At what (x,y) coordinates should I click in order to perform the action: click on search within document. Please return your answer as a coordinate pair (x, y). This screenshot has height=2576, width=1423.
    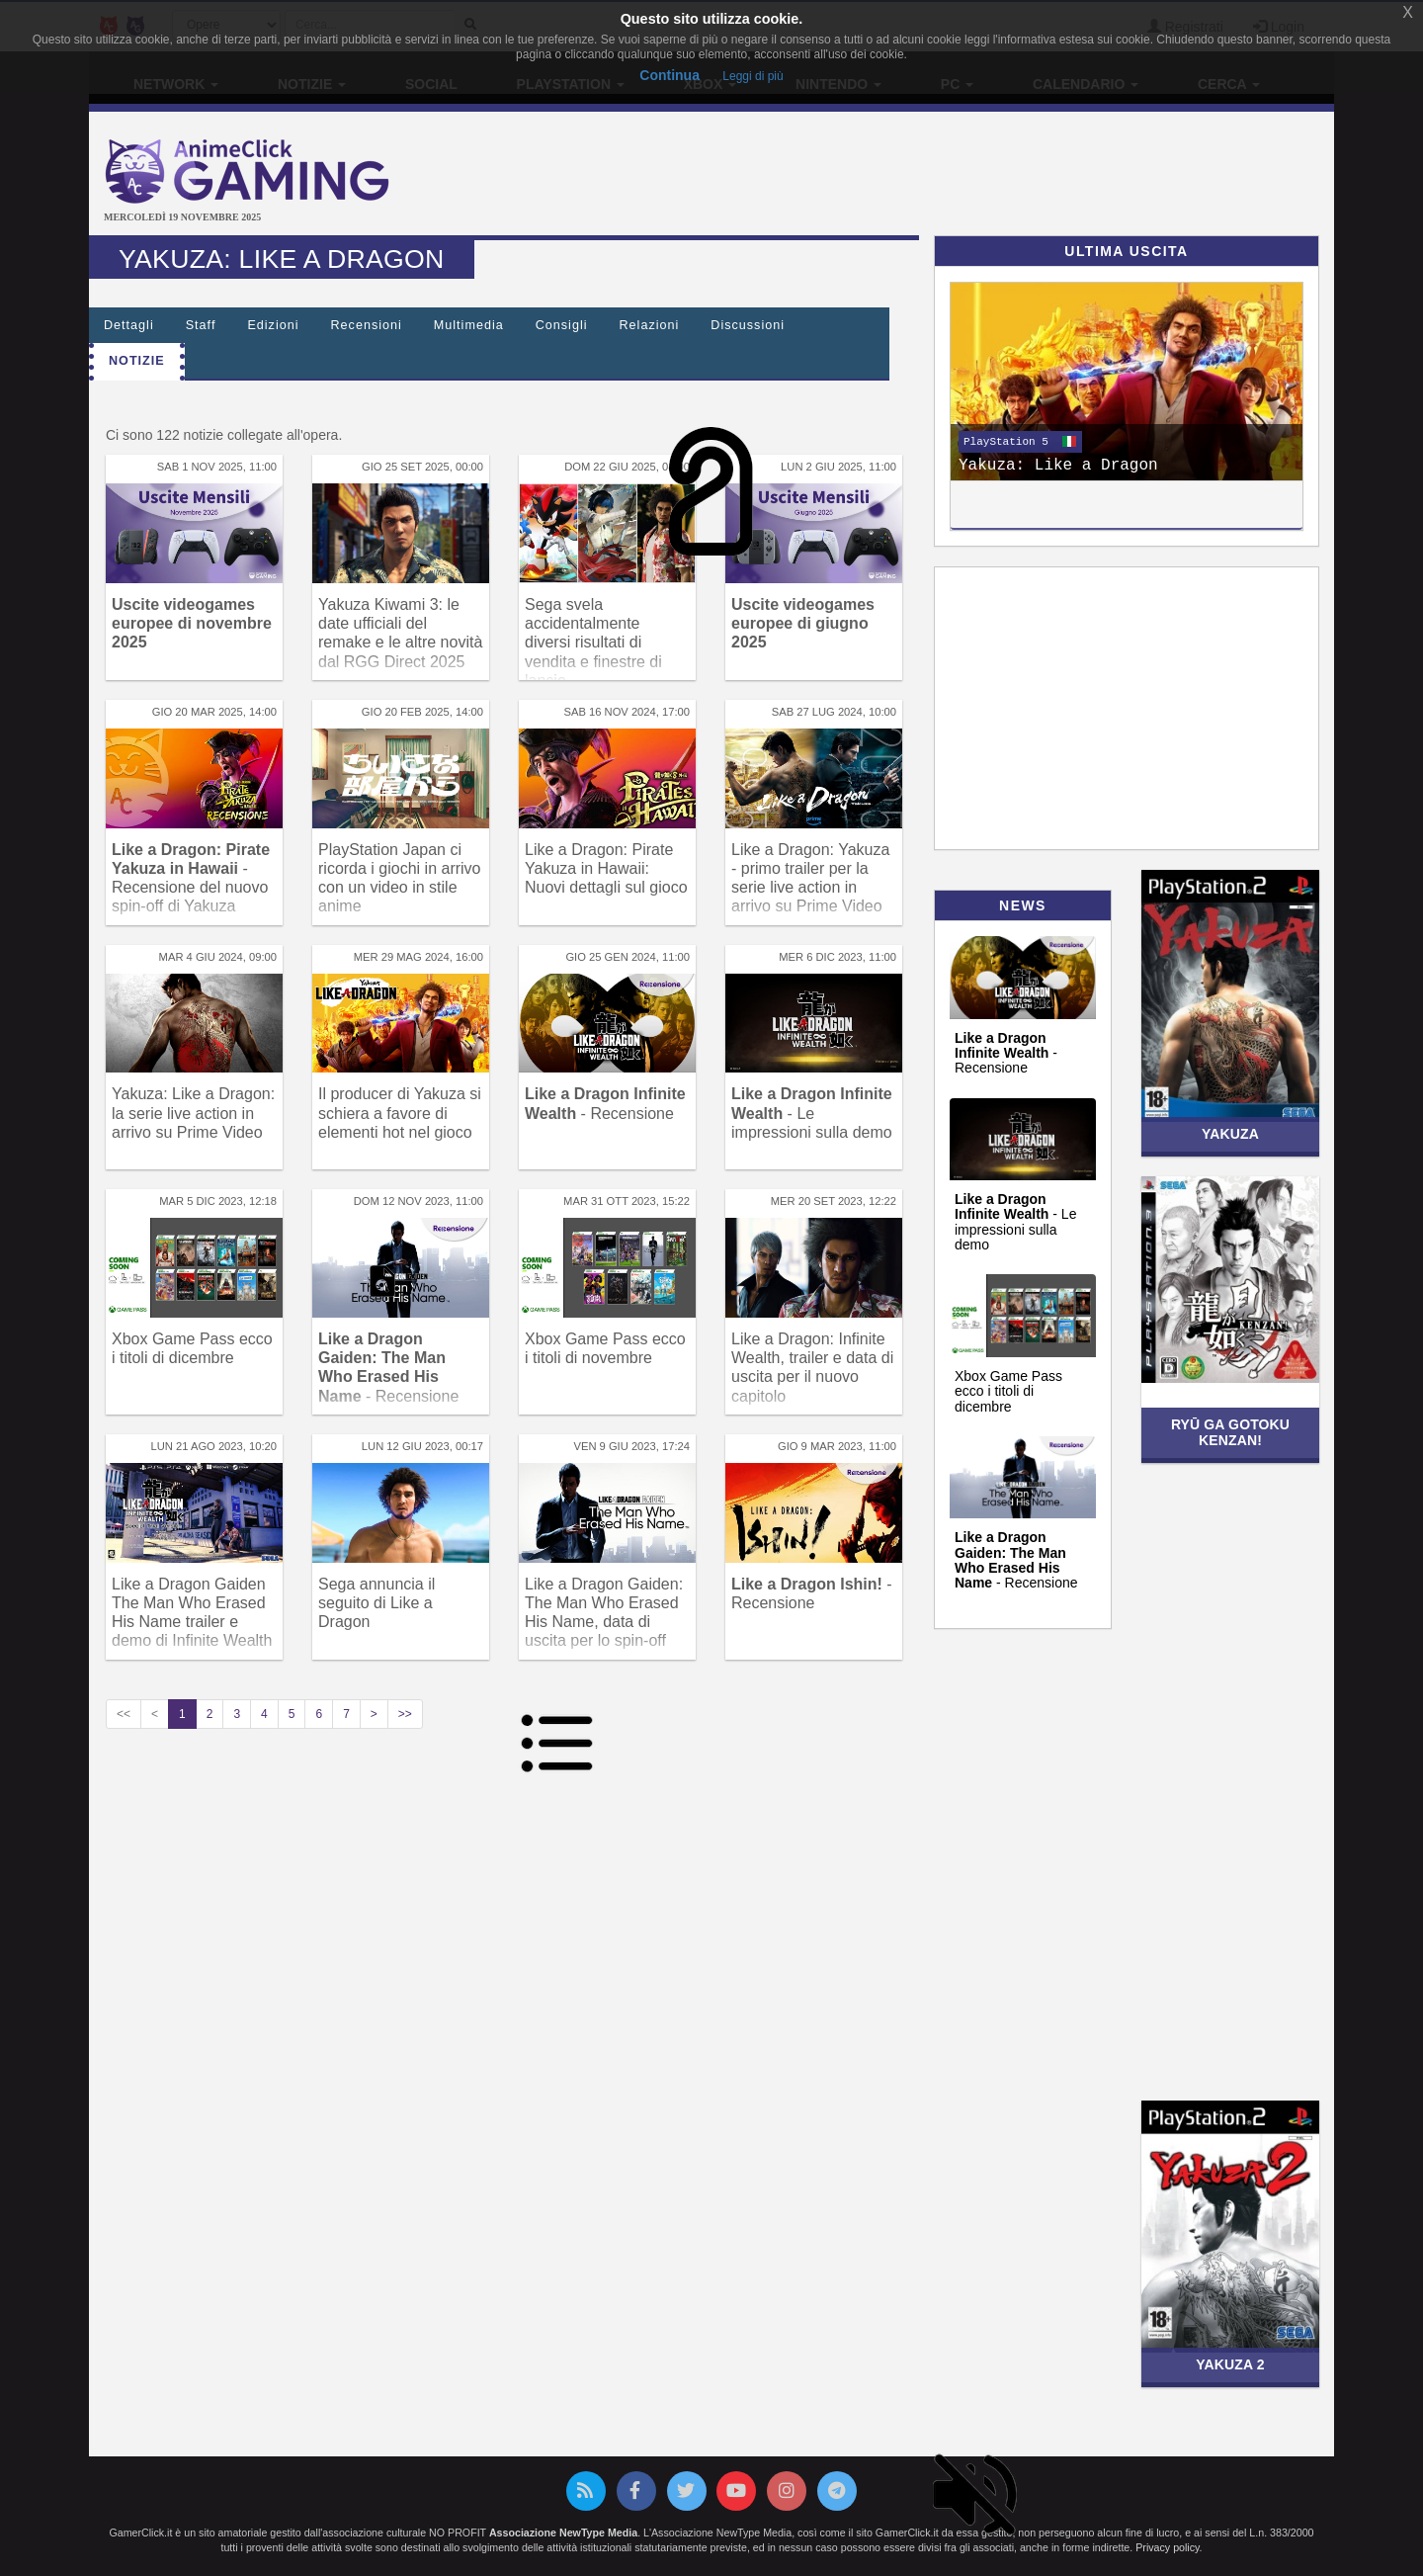
    Looking at the image, I should click on (382, 1281).